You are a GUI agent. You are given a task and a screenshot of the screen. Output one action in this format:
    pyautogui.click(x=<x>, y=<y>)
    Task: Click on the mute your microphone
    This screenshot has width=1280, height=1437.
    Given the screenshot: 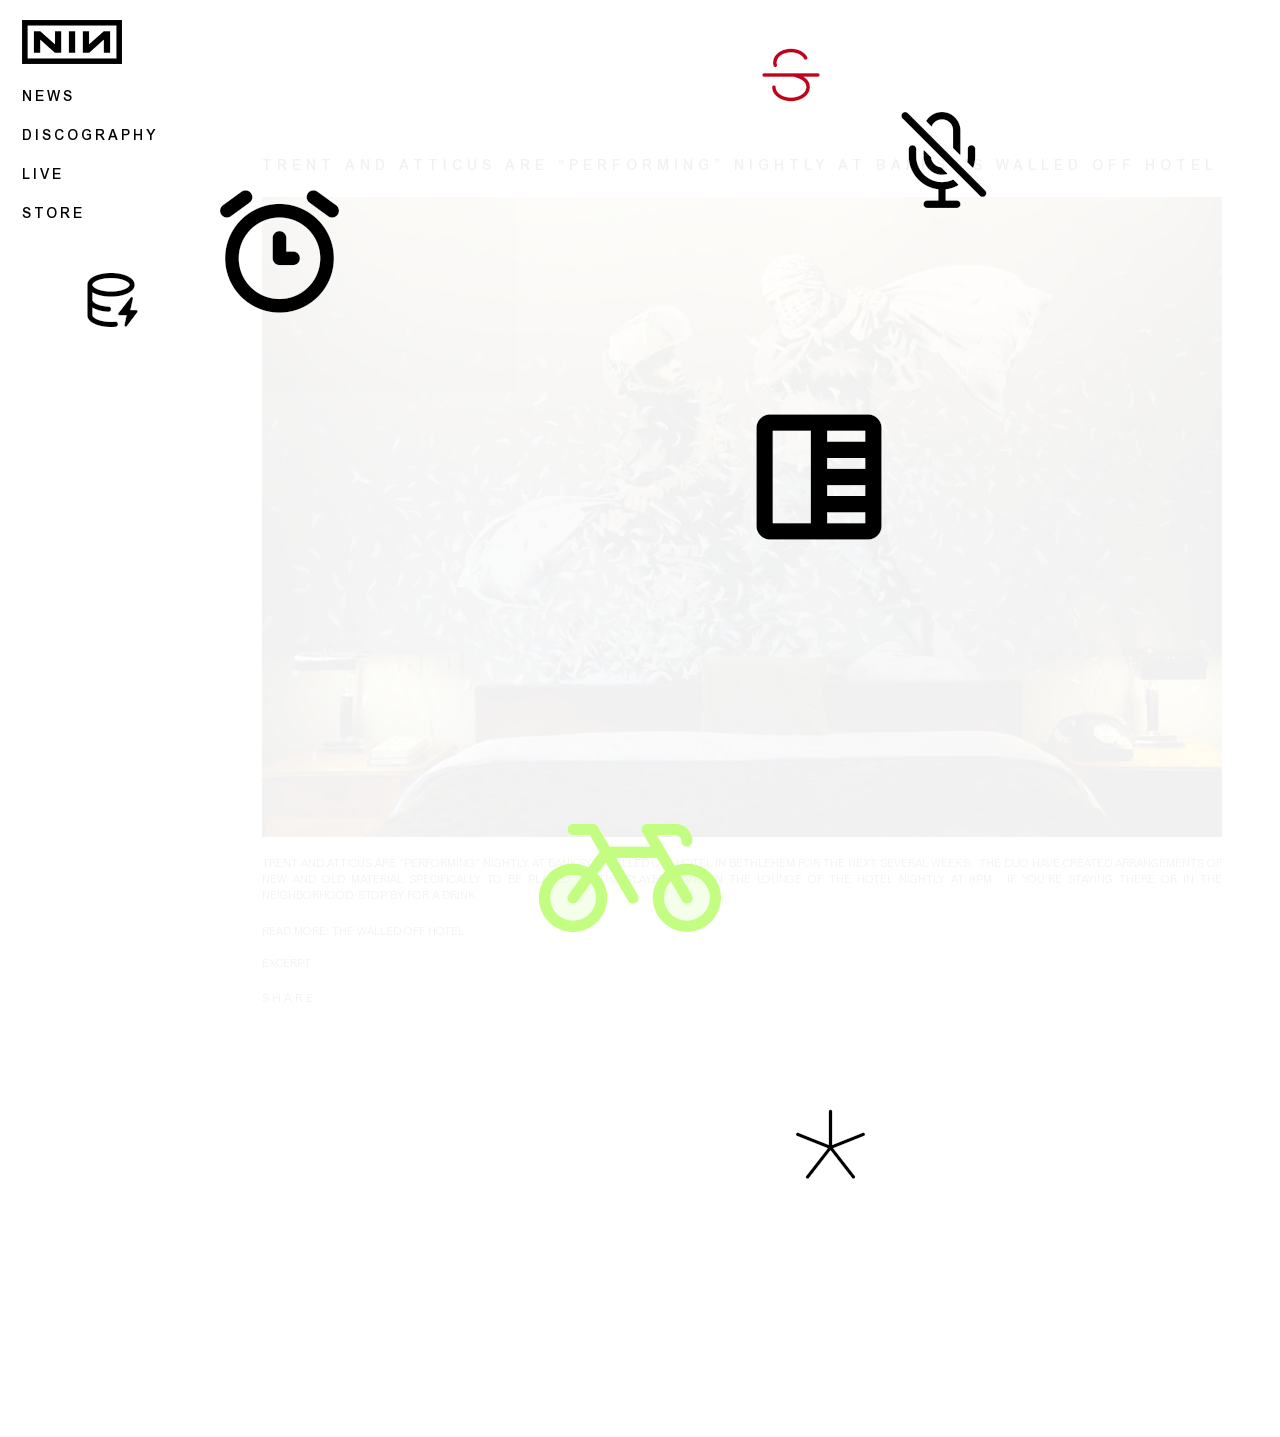 What is the action you would take?
    pyautogui.click(x=942, y=160)
    